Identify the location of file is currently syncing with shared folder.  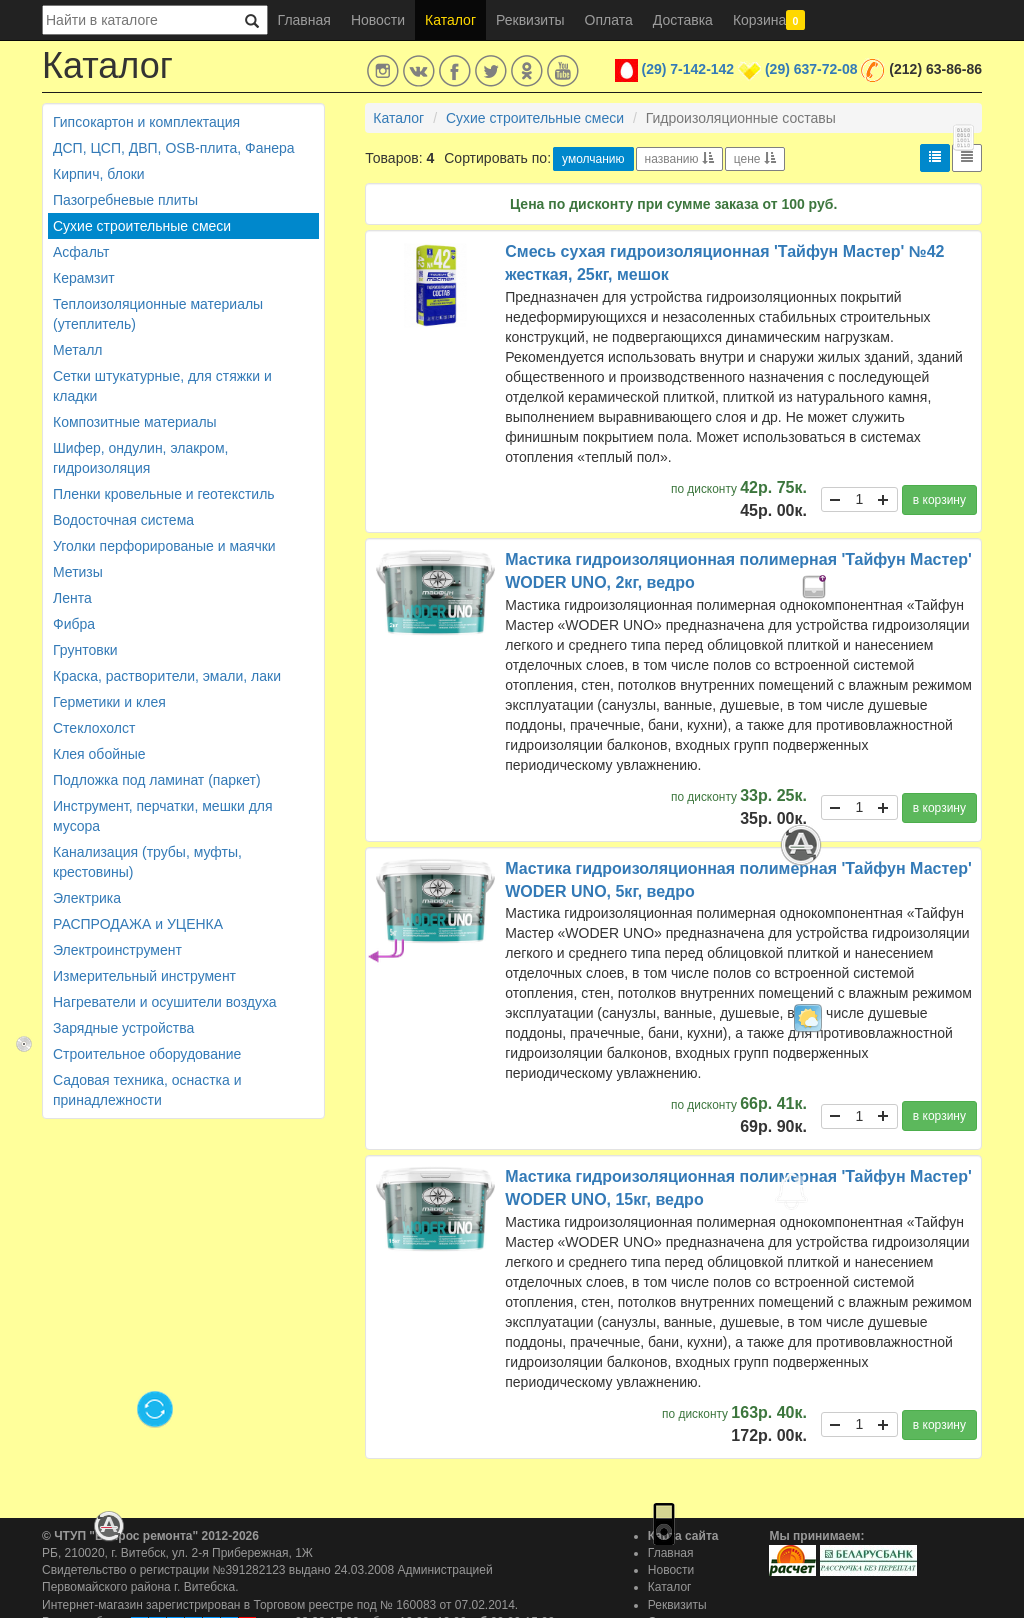
(155, 1409).